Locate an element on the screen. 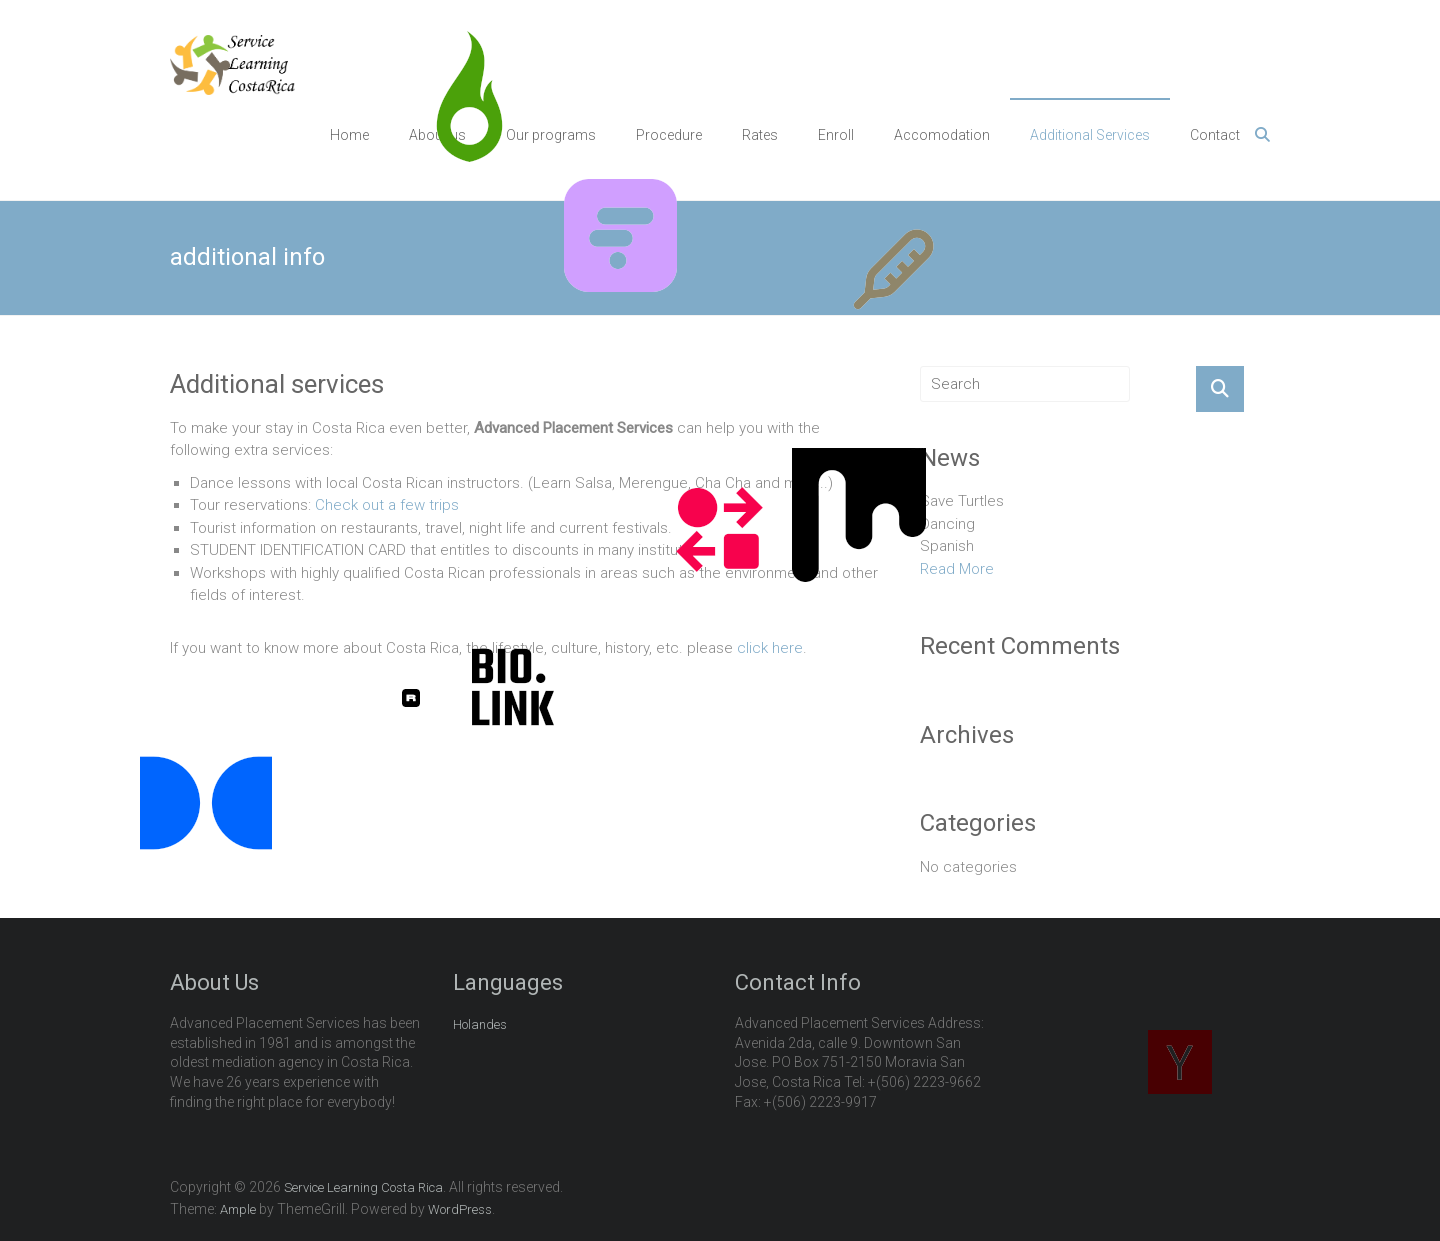 Image resolution: width=1440 pixels, height=1241 pixels. link to biolink profile is located at coordinates (513, 687).